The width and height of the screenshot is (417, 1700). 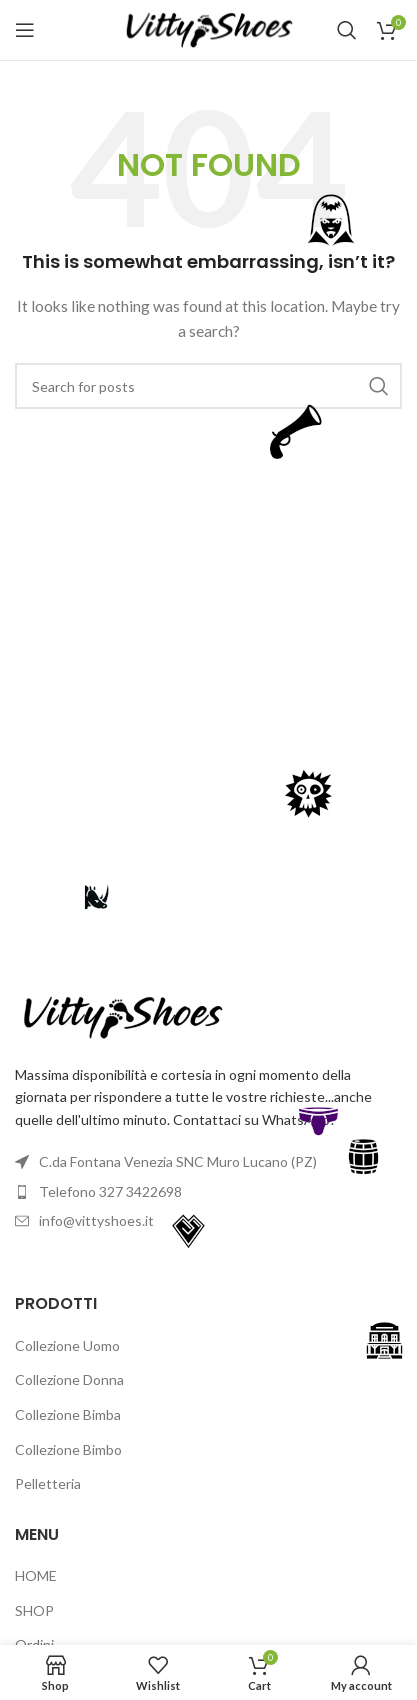 What do you see at coordinates (331, 220) in the screenshot?
I see `select female vampire character` at bounding box center [331, 220].